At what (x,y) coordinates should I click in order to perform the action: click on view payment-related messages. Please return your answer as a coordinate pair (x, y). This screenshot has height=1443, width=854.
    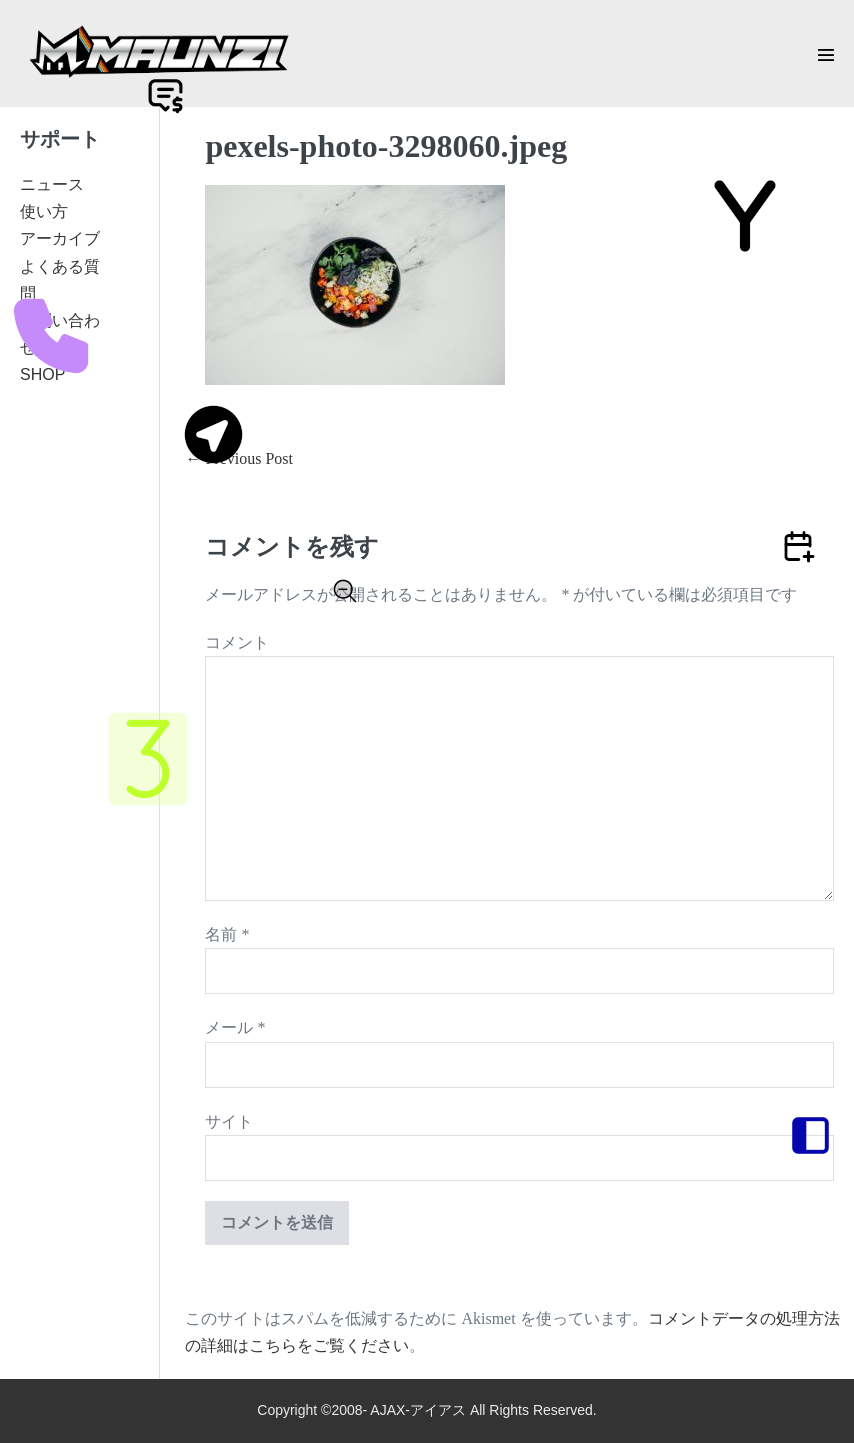
    Looking at the image, I should click on (165, 94).